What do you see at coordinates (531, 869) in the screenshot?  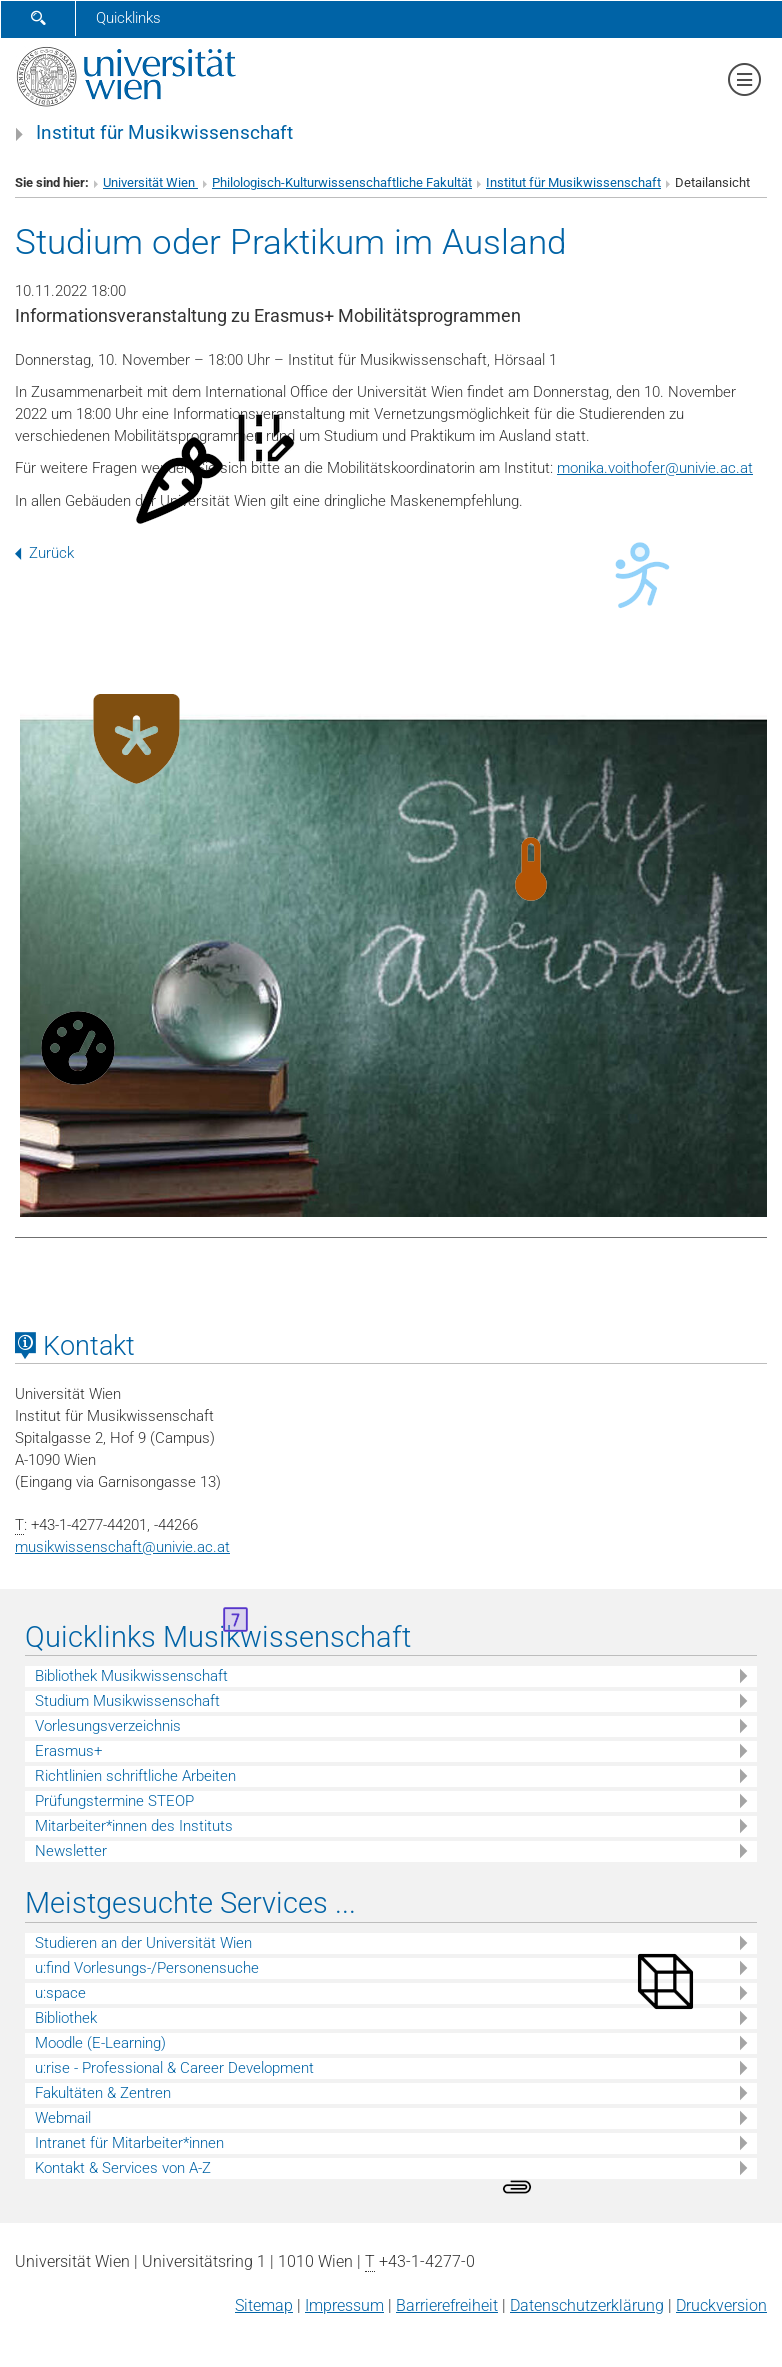 I see `view current temperature` at bounding box center [531, 869].